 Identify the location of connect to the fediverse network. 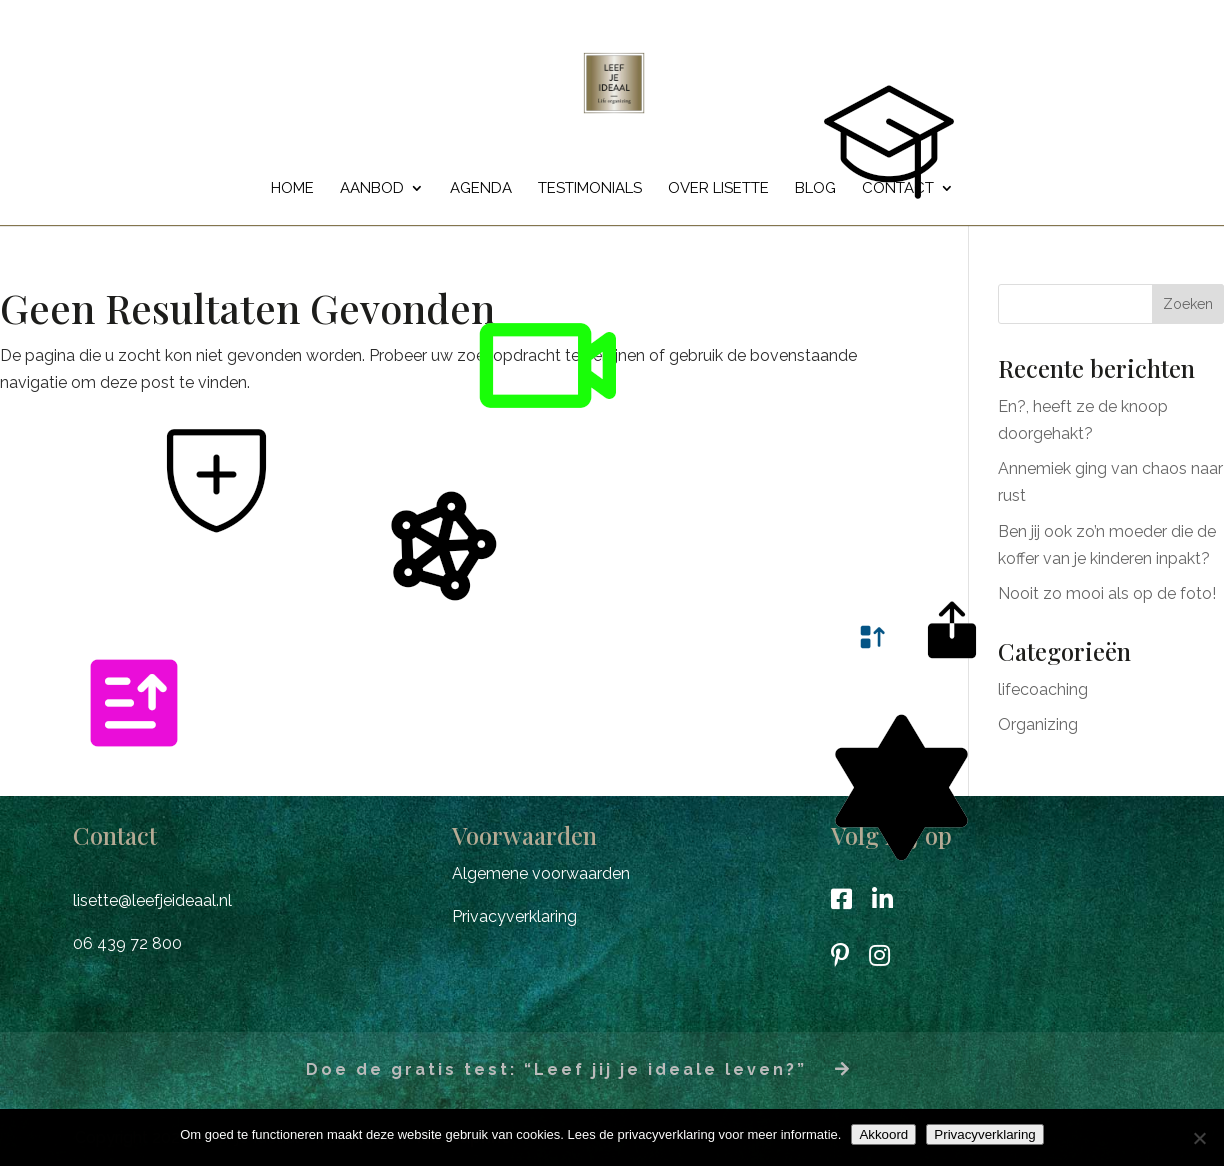
(442, 546).